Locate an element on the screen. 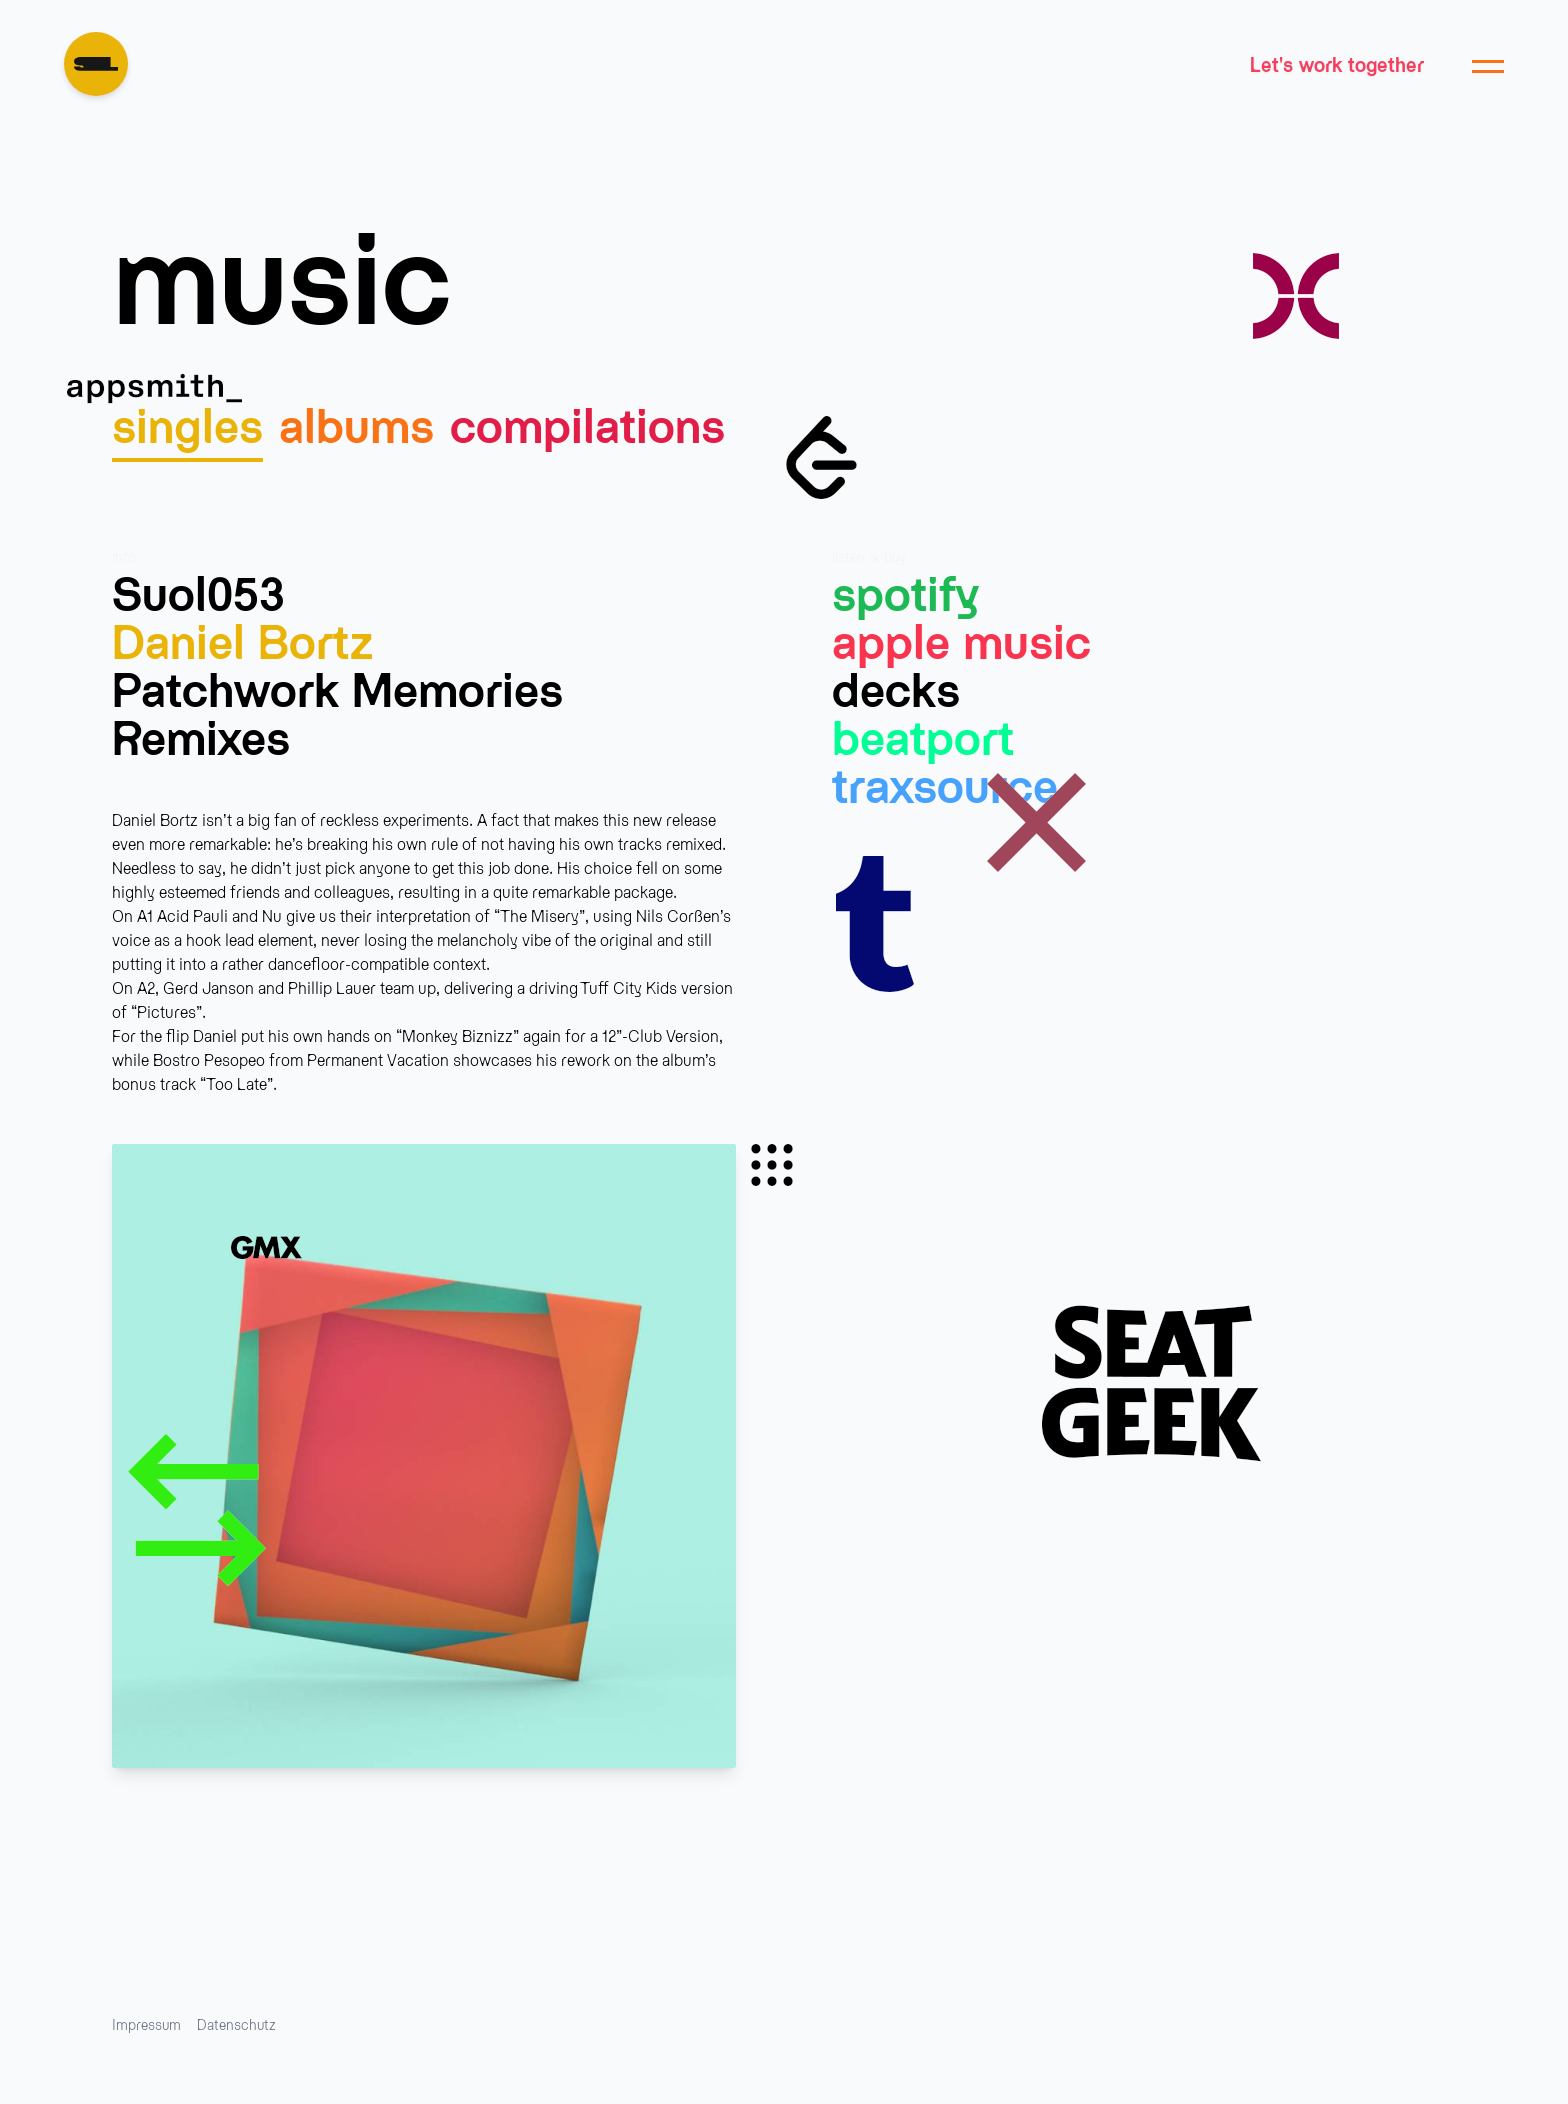 The height and width of the screenshot is (2104, 1568). nextflow workflow management platform logo is located at coordinates (1296, 296).